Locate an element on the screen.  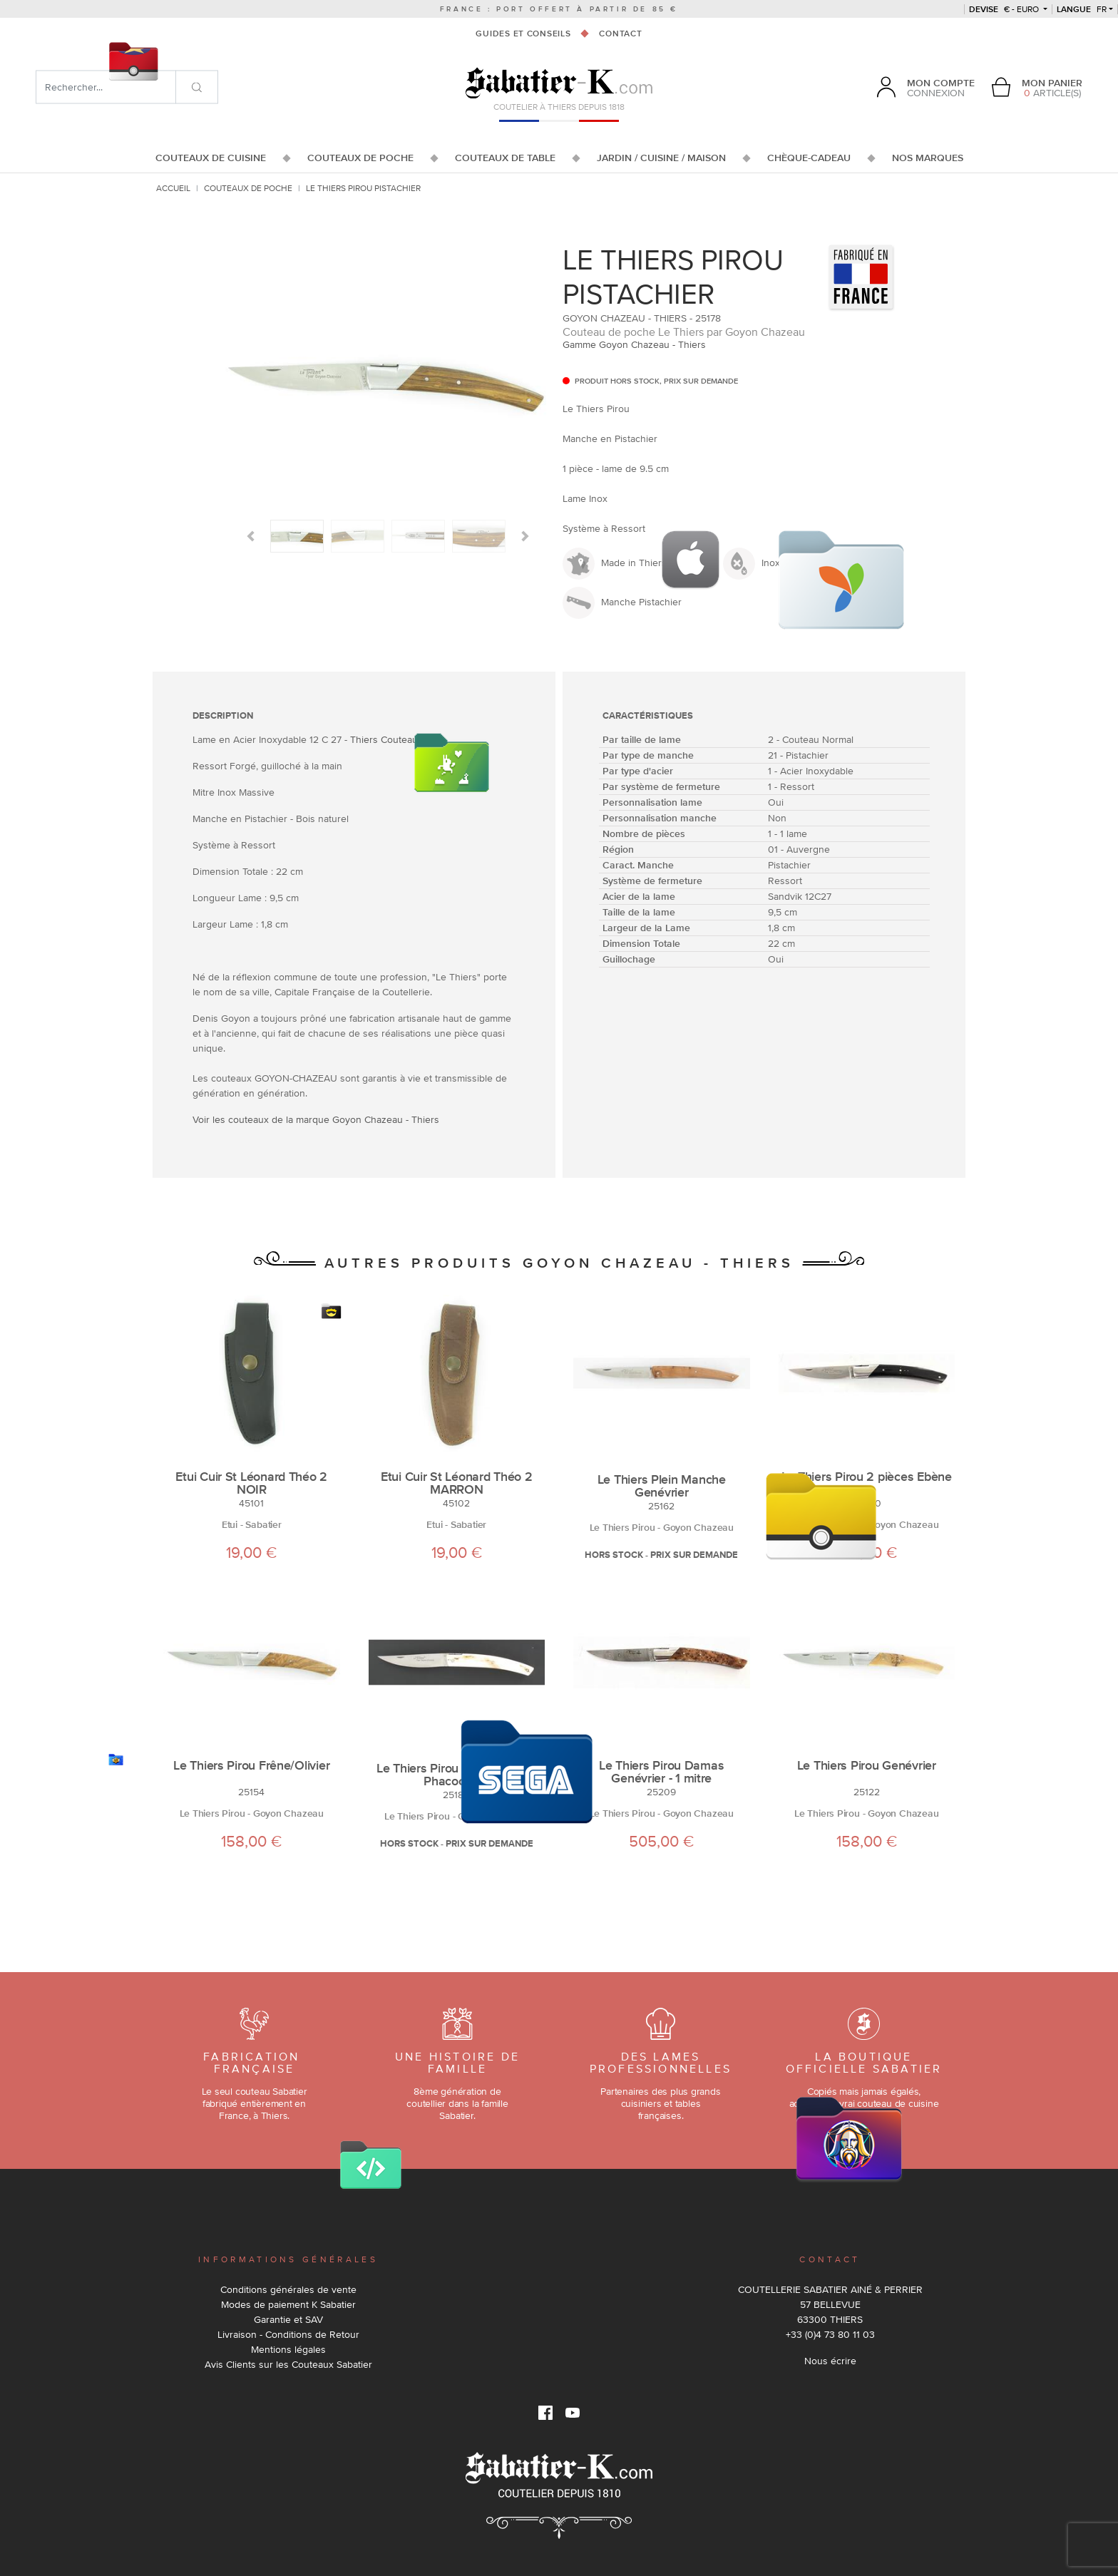
open folder containing Pokémon-related files is located at coordinates (821, 1519).